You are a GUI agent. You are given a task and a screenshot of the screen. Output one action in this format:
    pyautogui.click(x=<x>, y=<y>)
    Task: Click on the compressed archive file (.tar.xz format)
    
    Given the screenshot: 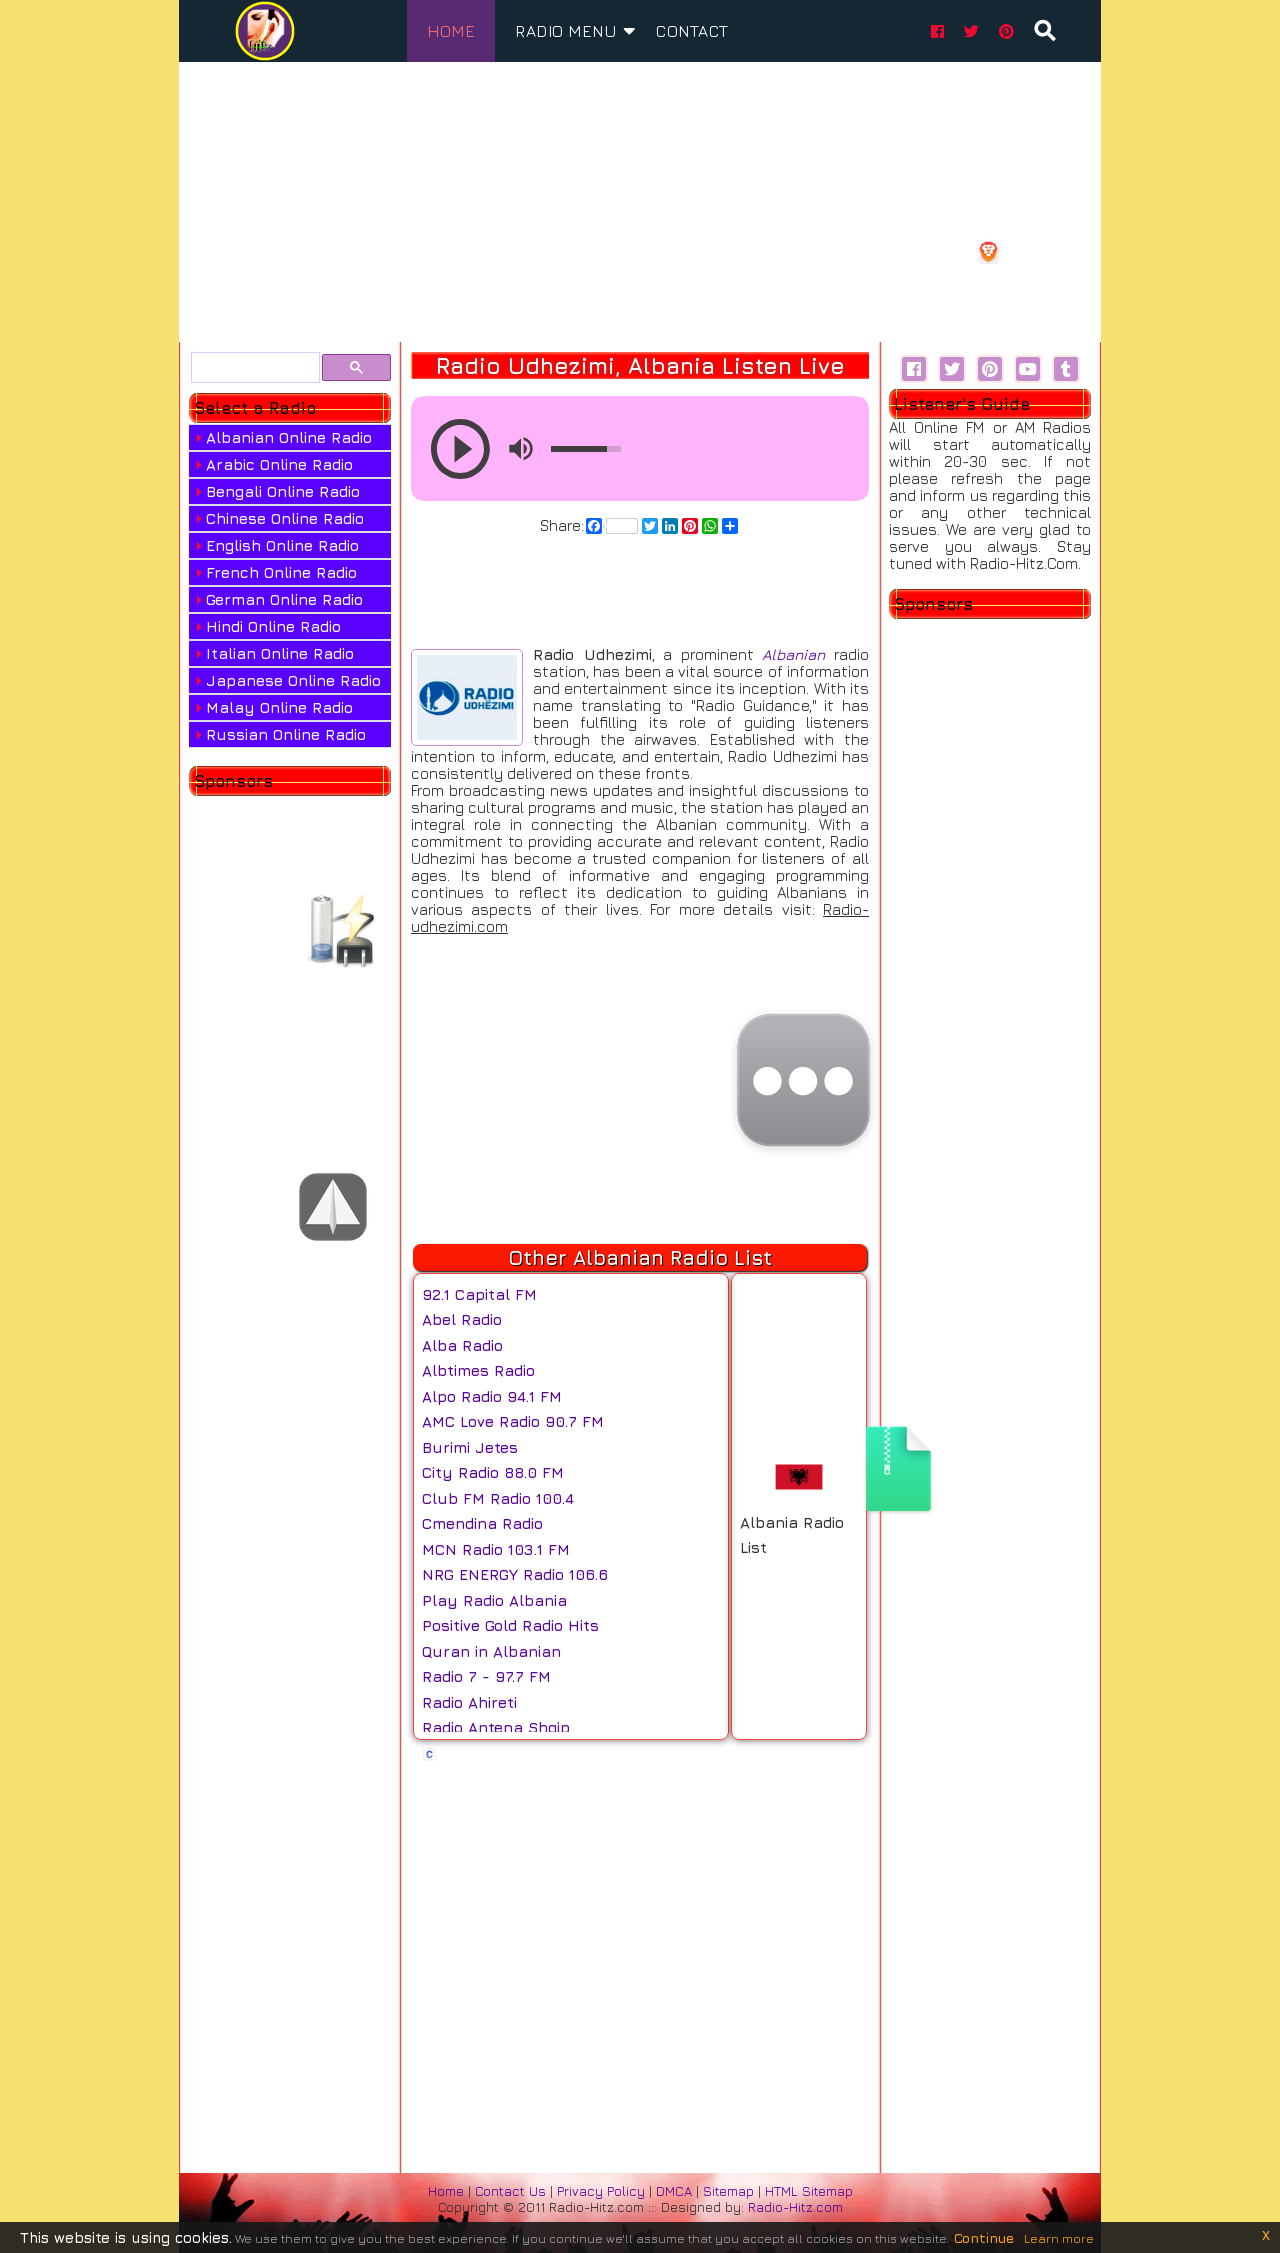 What is the action you would take?
    pyautogui.click(x=898, y=1470)
    